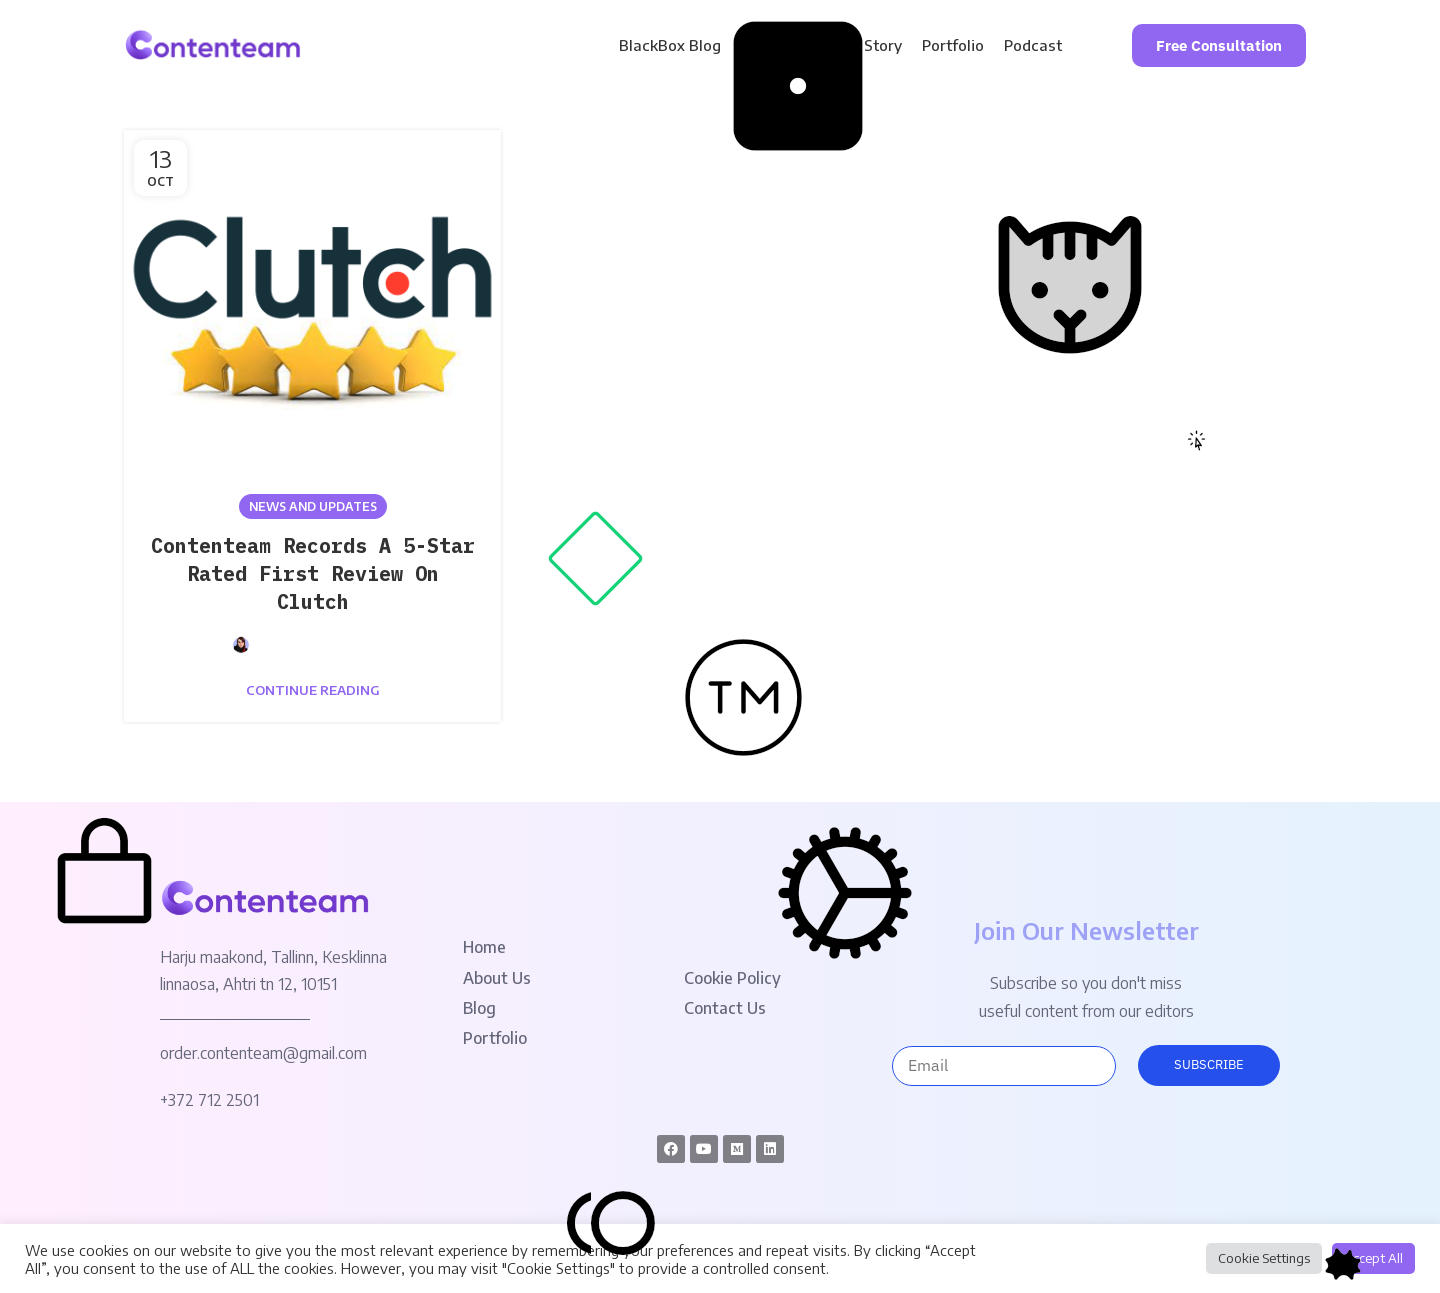  What do you see at coordinates (1196, 440) in the screenshot?
I see `click or tap interaction indicator` at bounding box center [1196, 440].